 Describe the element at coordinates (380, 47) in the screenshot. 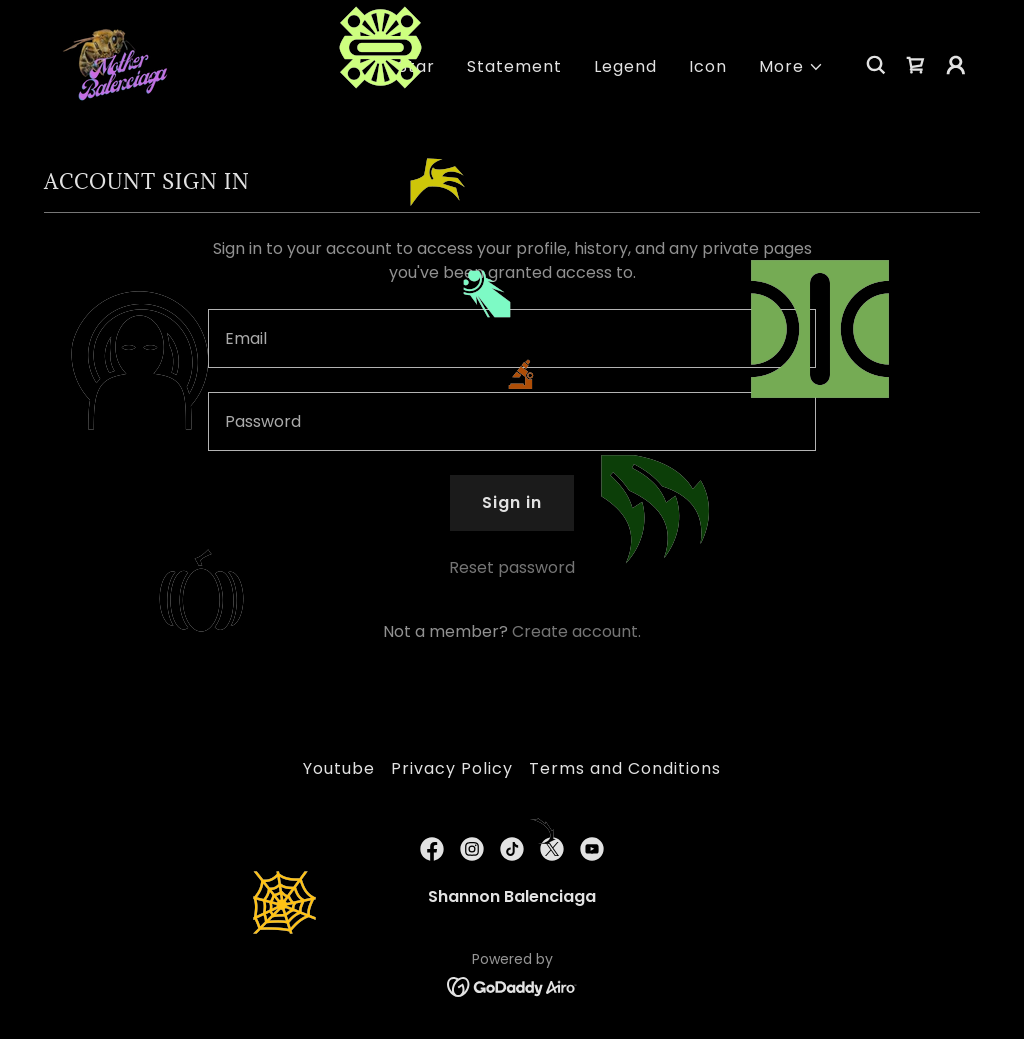

I see `decorative tribal or aztec-style game badge` at that location.